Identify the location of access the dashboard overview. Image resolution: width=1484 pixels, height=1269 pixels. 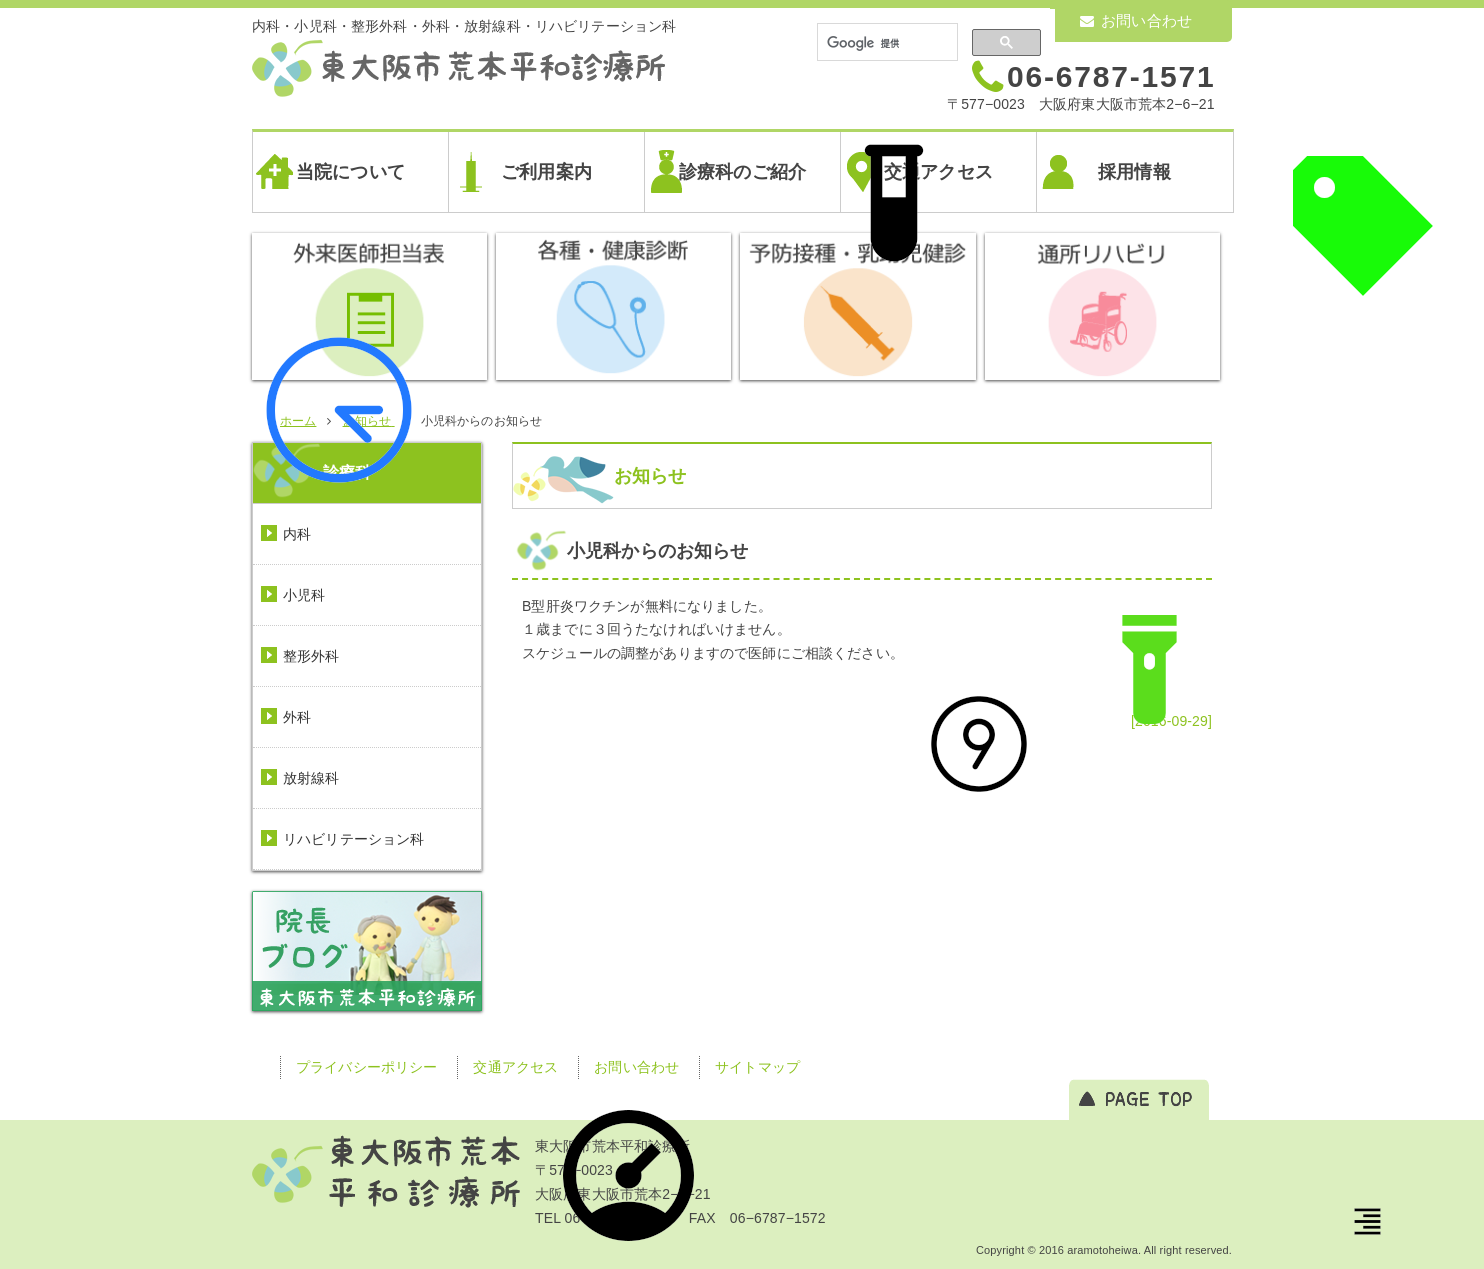
(628, 1175).